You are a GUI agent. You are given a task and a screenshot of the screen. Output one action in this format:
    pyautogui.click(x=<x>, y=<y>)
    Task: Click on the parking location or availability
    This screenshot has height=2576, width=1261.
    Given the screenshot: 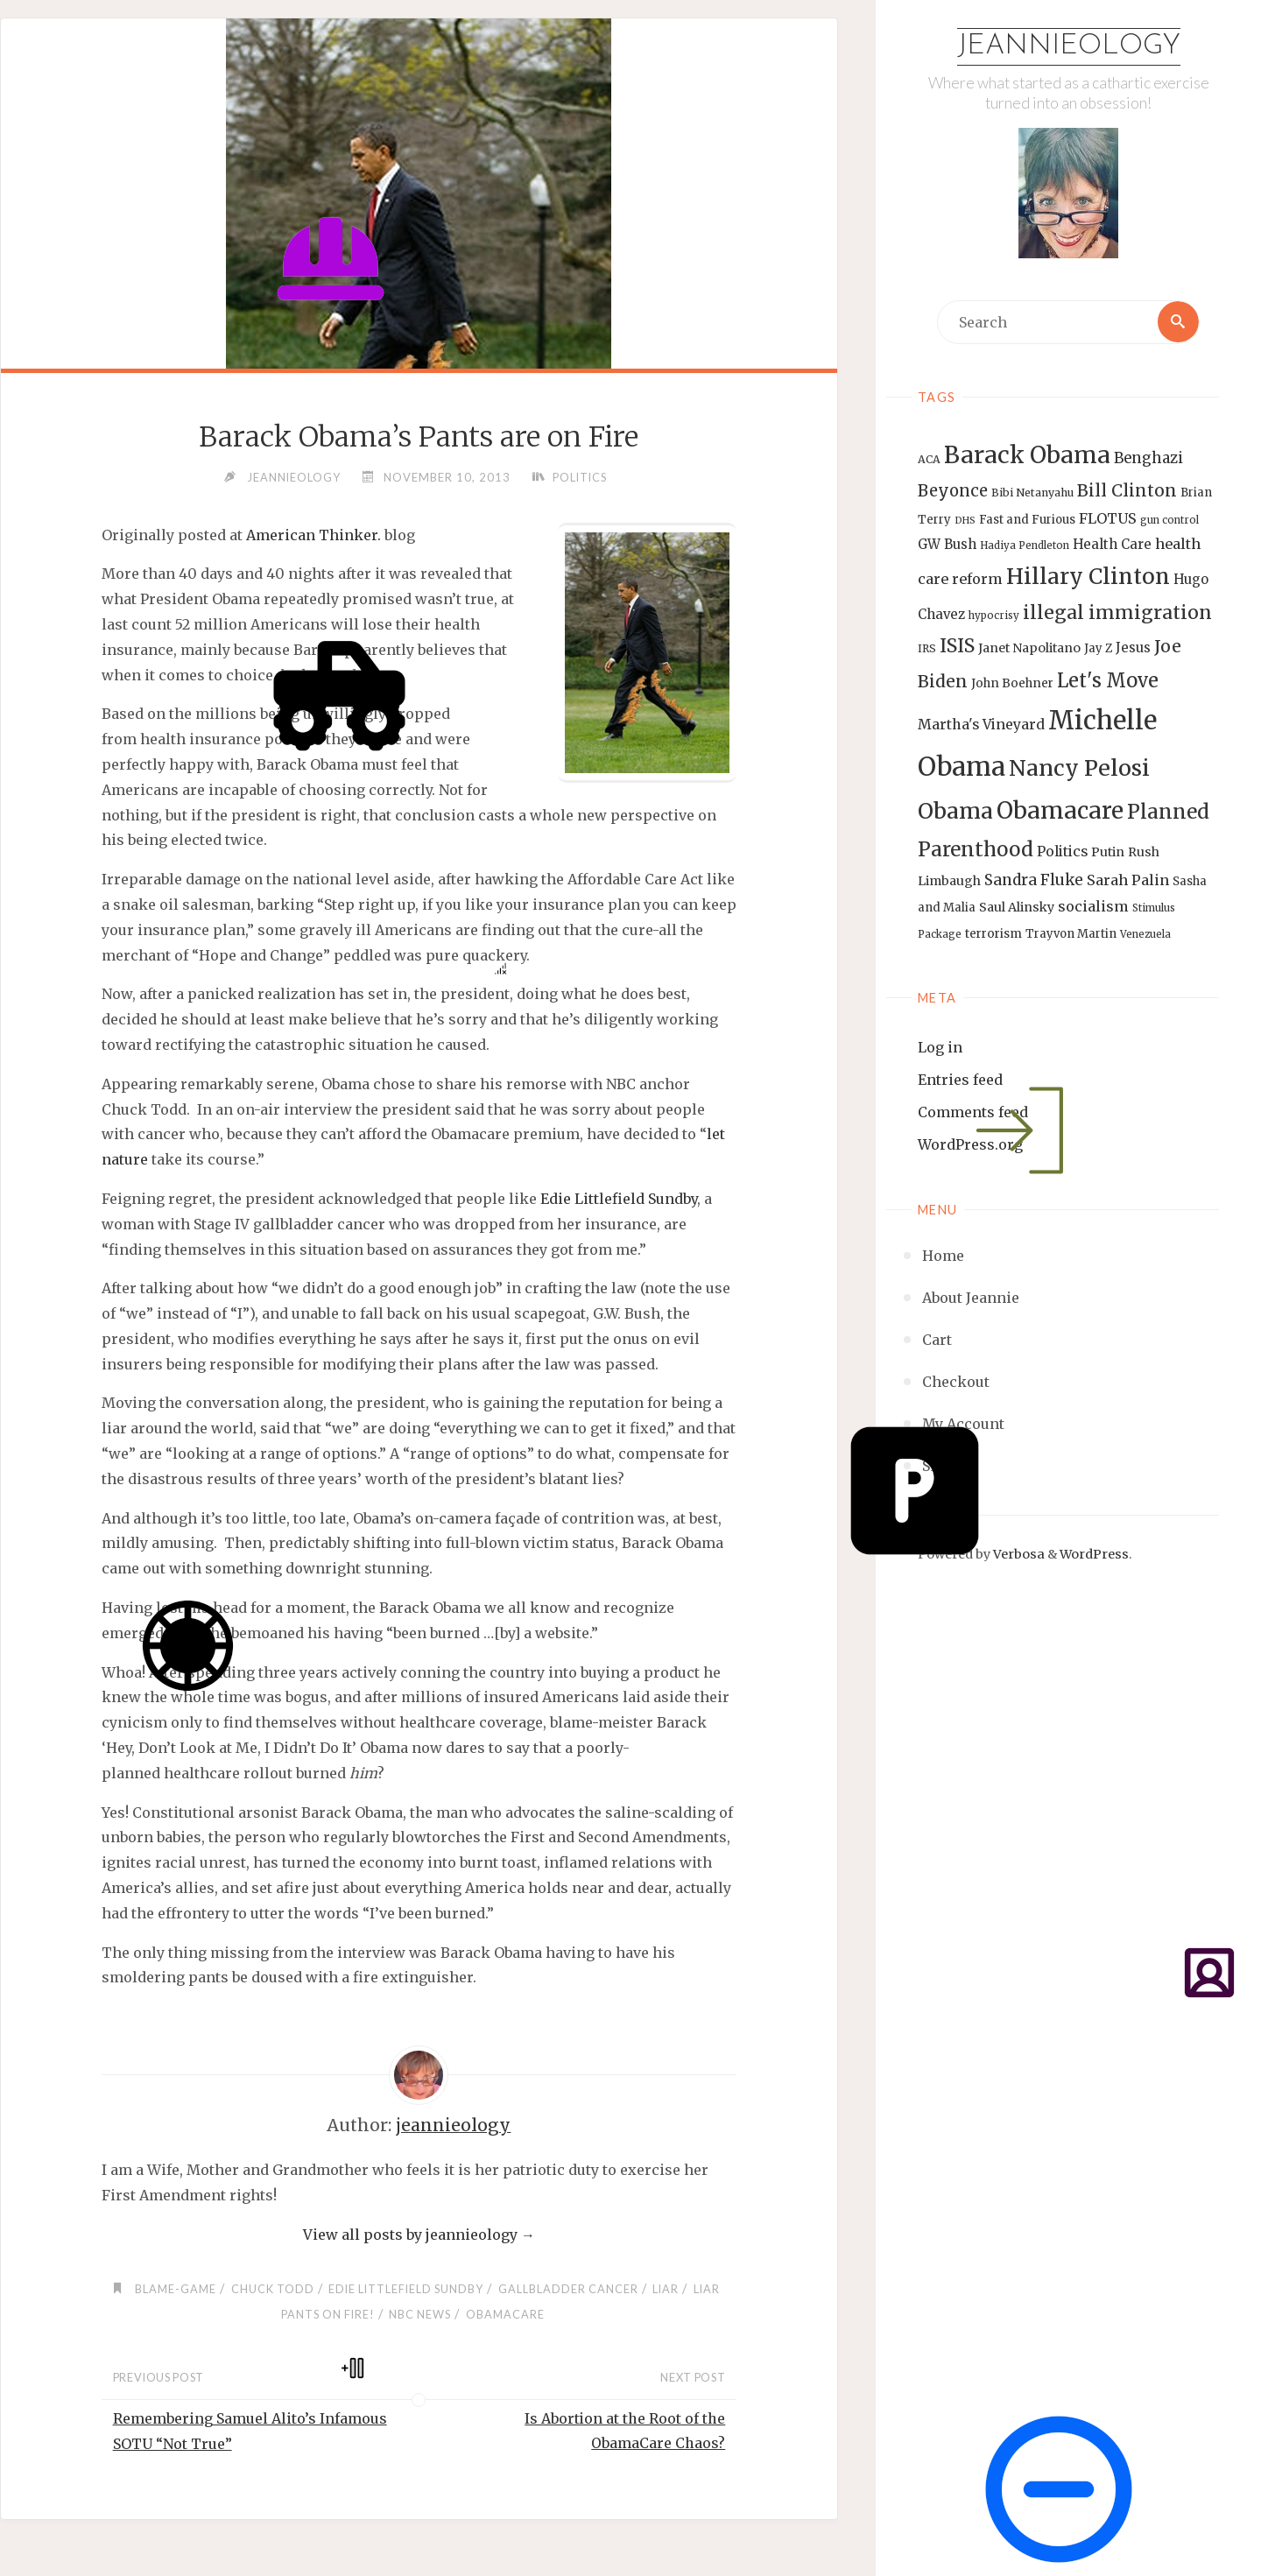 What is the action you would take?
    pyautogui.click(x=914, y=1490)
    